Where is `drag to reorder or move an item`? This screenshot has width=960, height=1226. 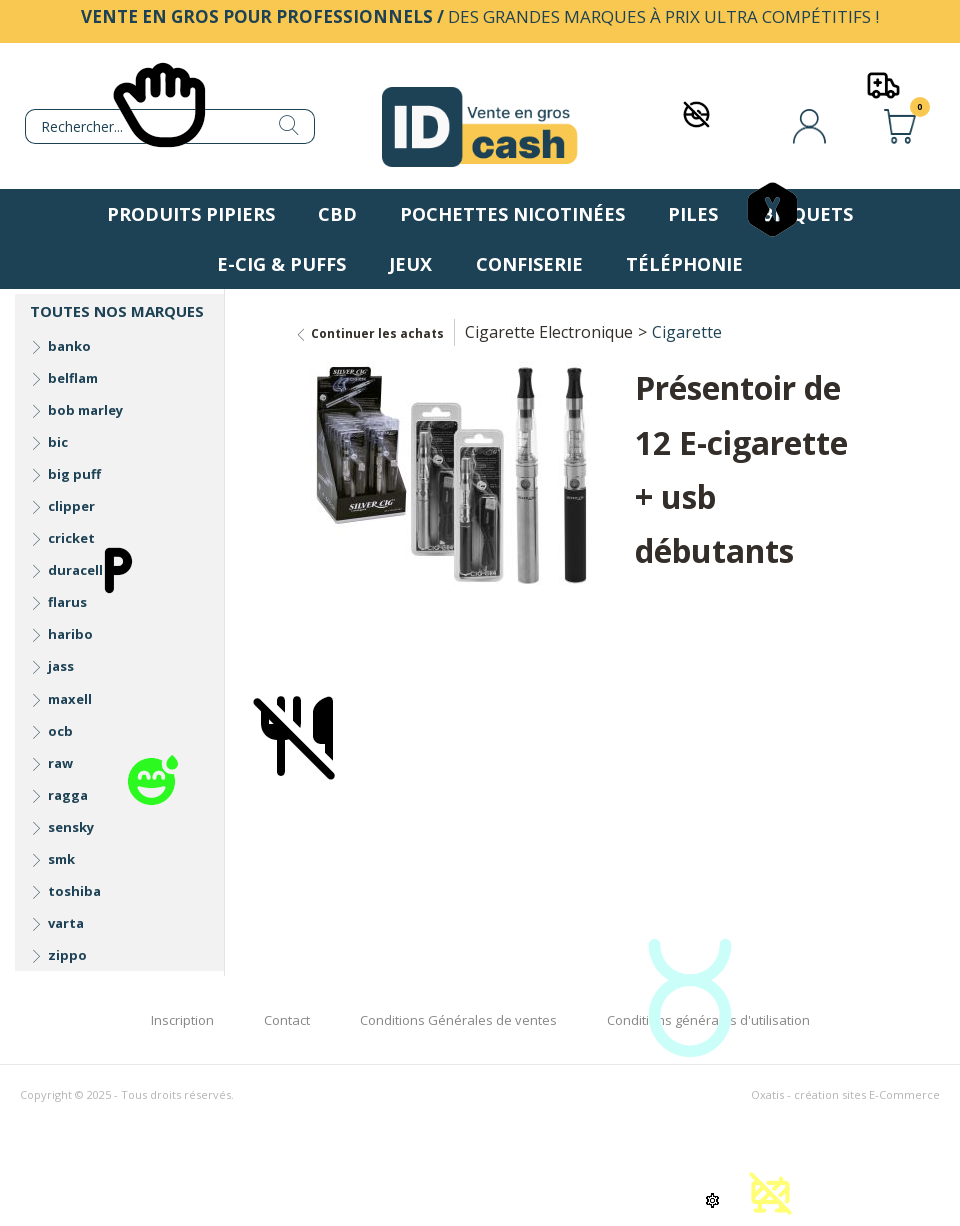
drag to reorder or move an item is located at coordinates (160, 102).